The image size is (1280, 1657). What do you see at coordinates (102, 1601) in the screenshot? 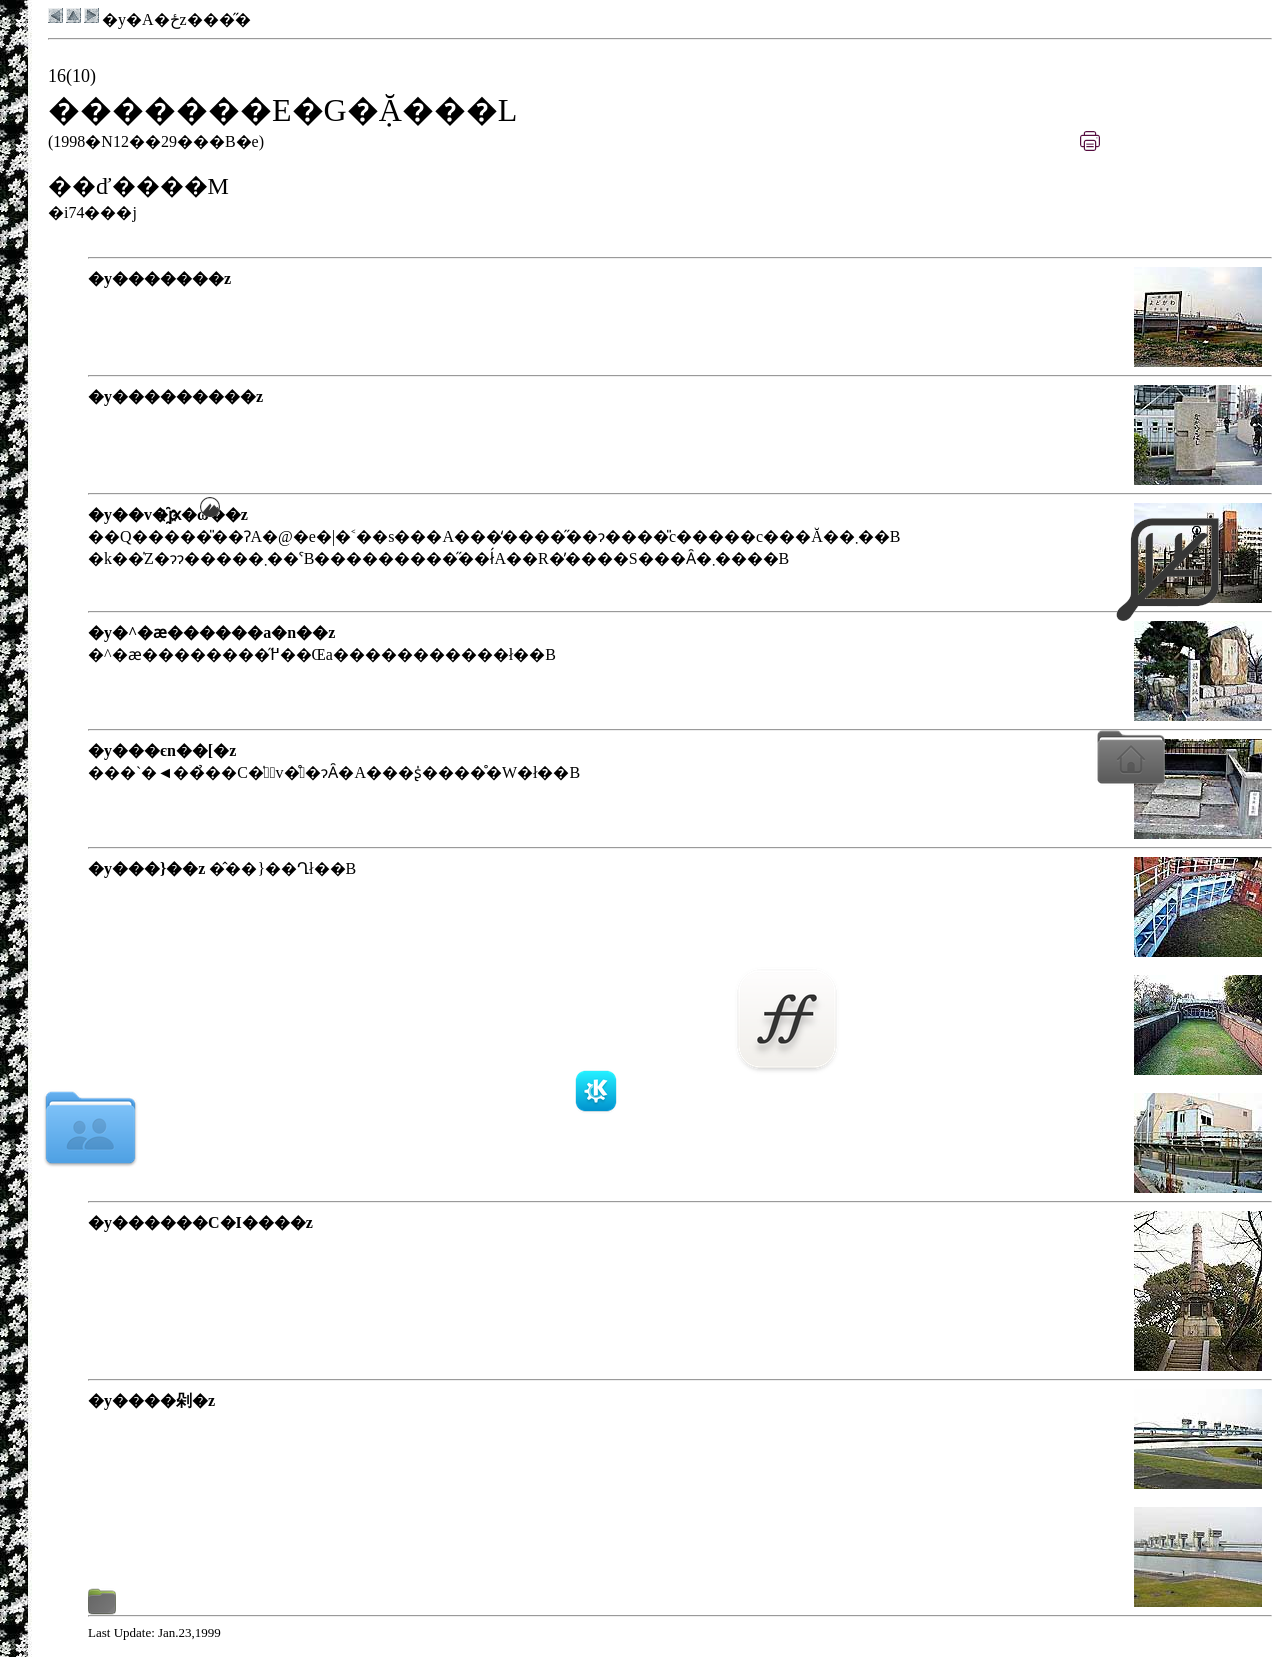
I see `open a folder or directory` at bounding box center [102, 1601].